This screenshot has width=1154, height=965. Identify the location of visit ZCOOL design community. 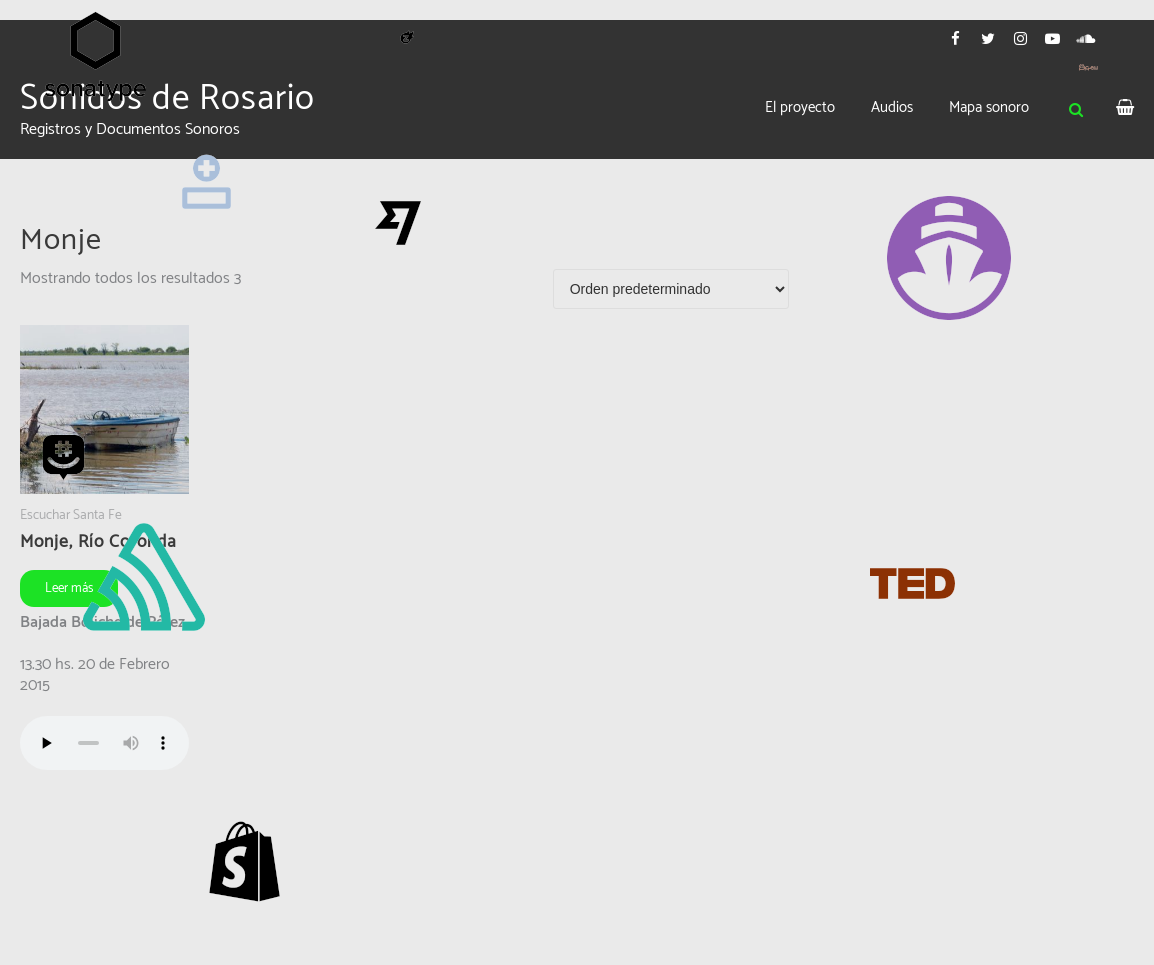
(407, 37).